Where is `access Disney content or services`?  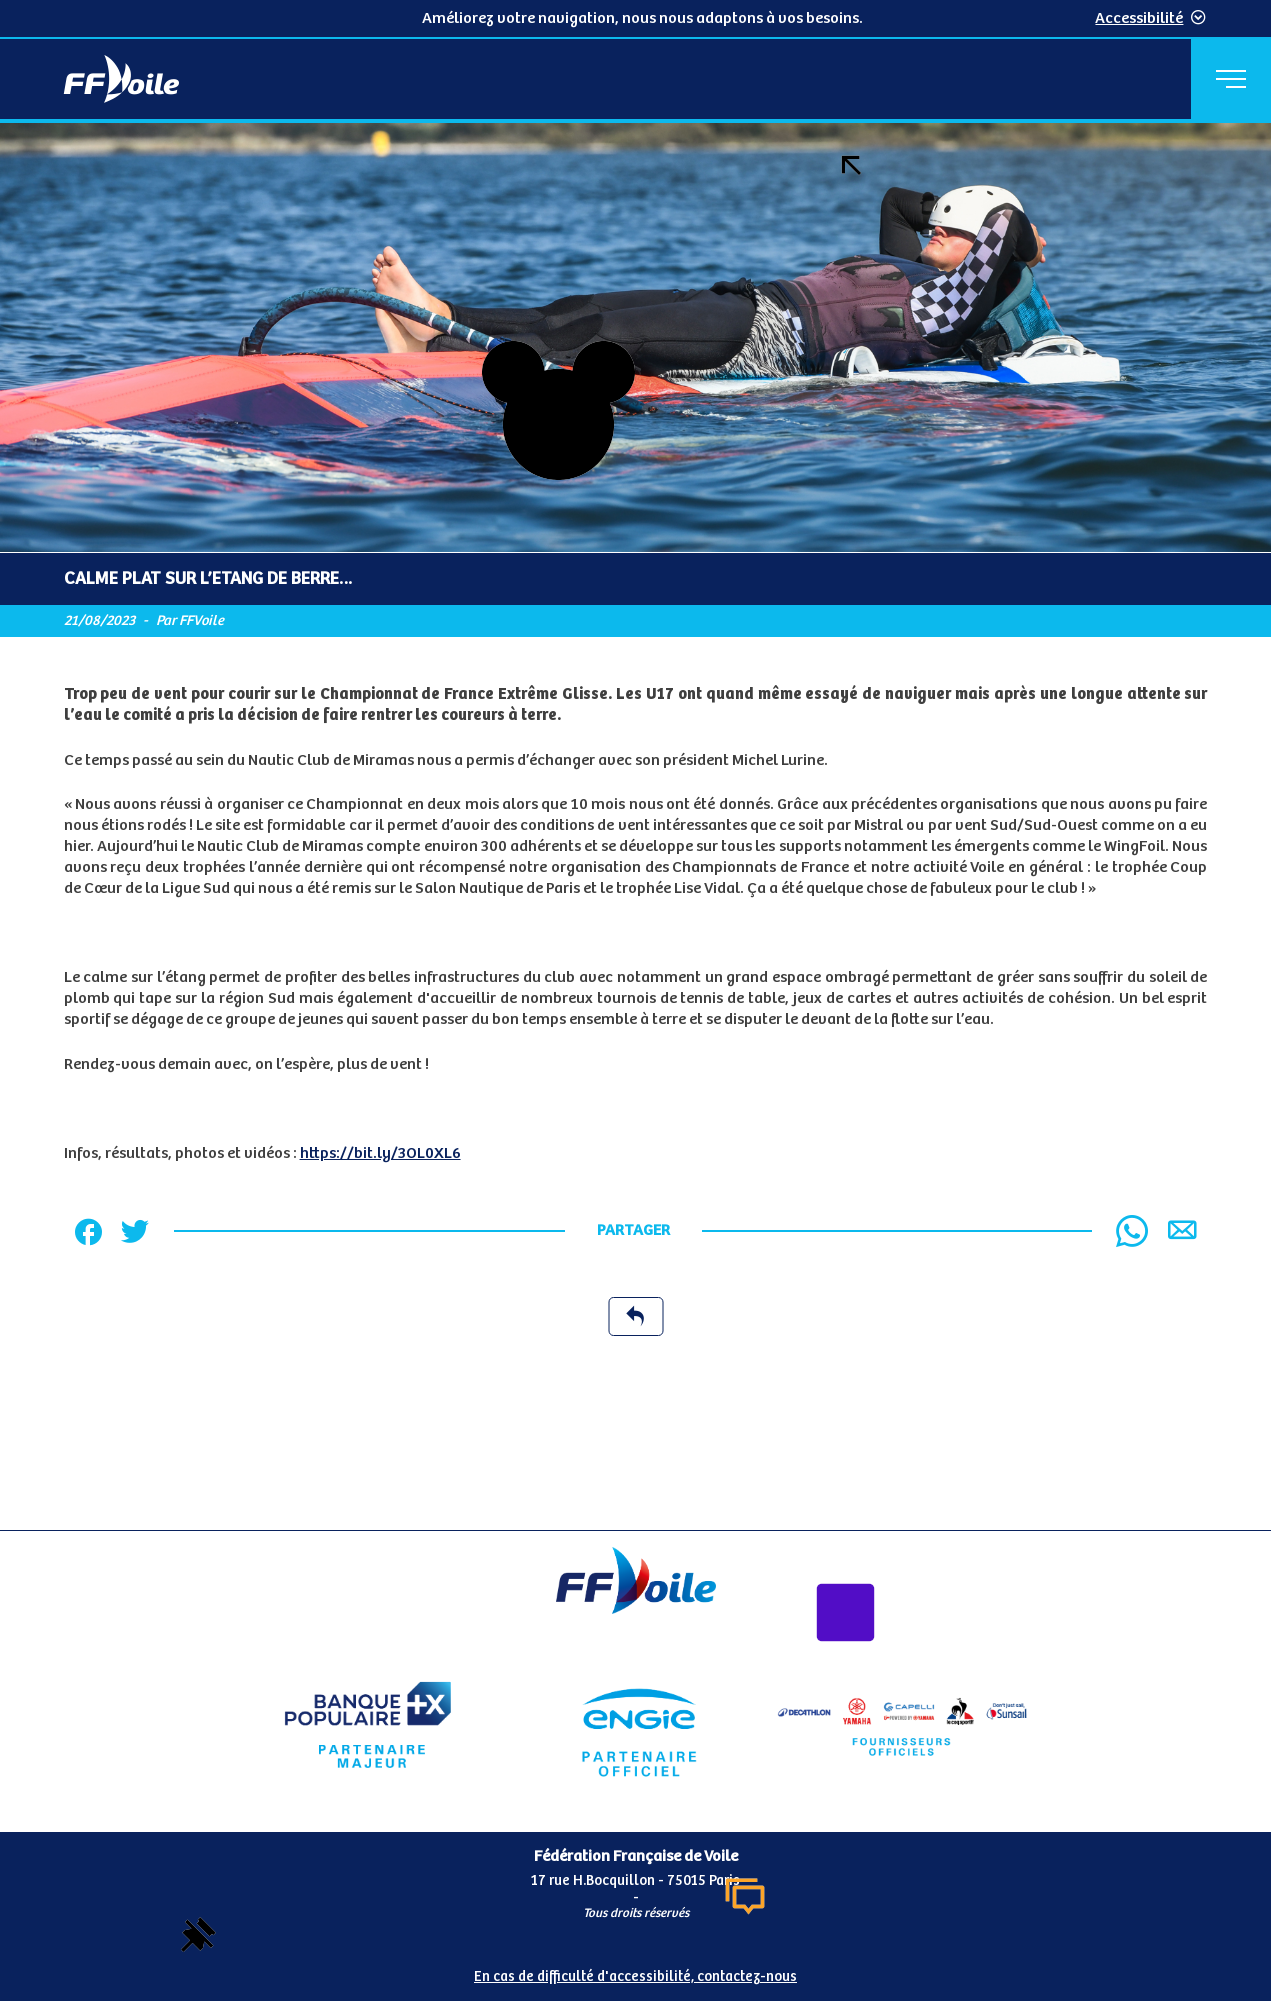
access Disney content or services is located at coordinates (558, 410).